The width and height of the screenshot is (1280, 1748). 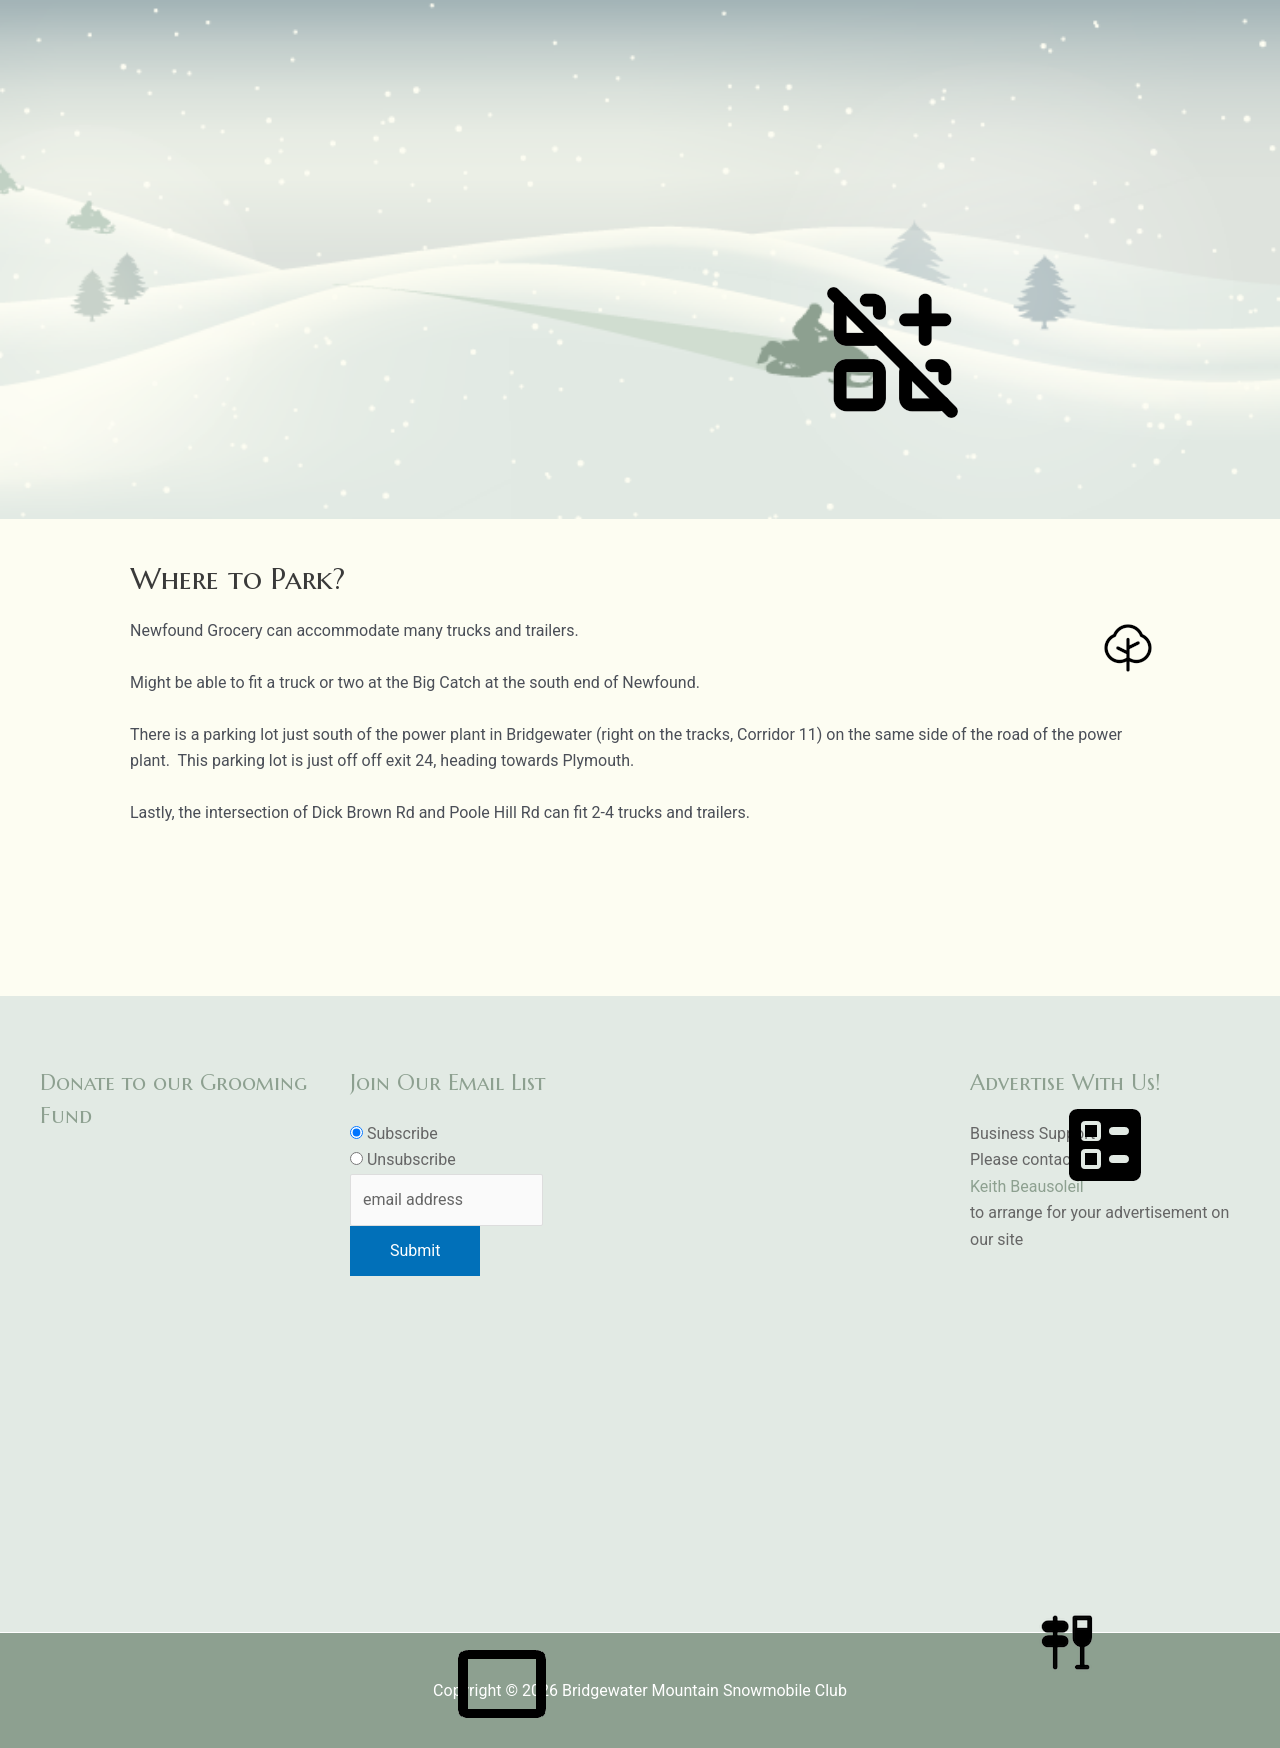 What do you see at coordinates (502, 1684) in the screenshot?
I see `crop image to landscape orientation` at bounding box center [502, 1684].